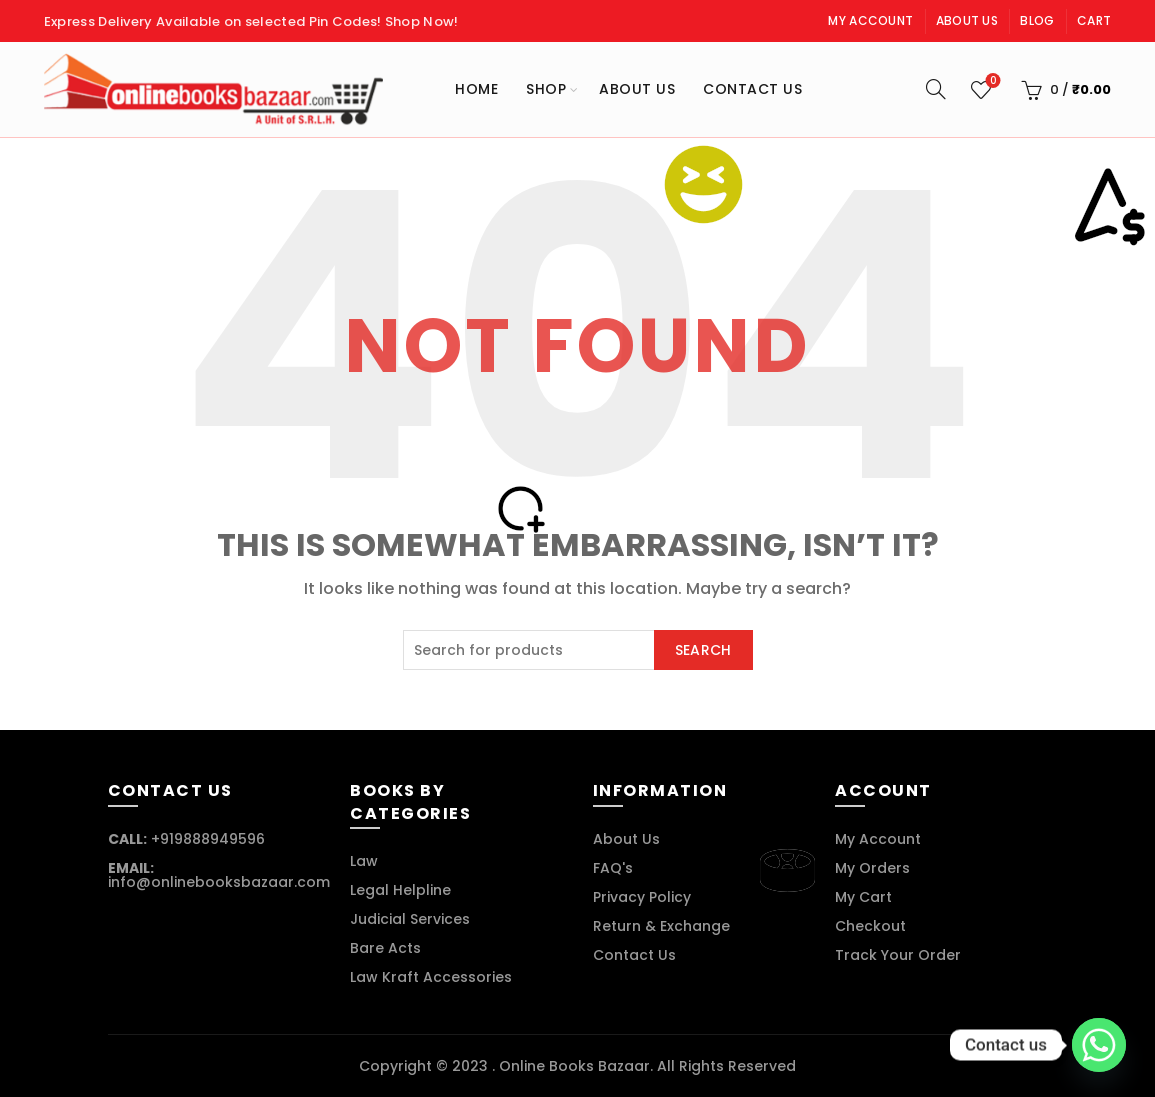  I want to click on react with a laughing emoji, so click(703, 184).